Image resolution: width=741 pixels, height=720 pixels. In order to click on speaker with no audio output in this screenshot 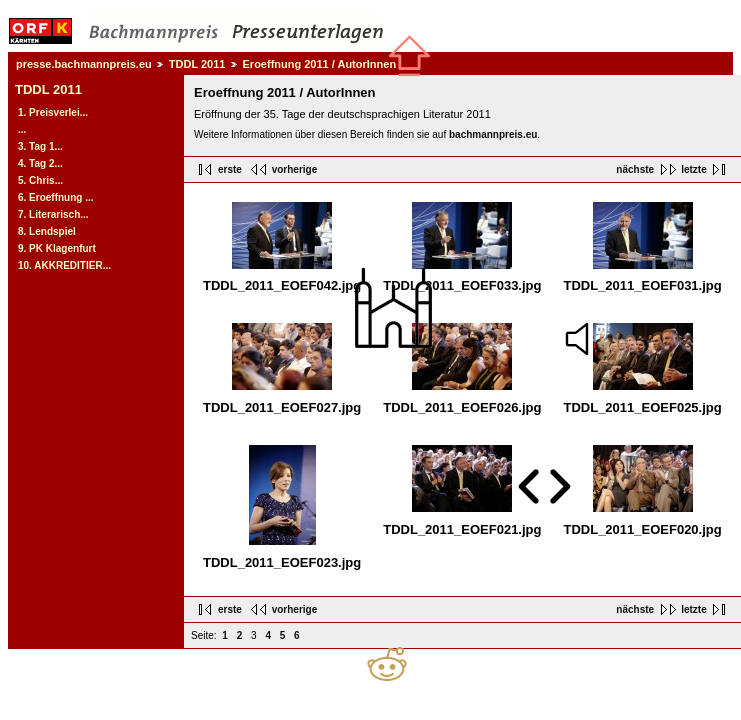, I will do `click(582, 339)`.